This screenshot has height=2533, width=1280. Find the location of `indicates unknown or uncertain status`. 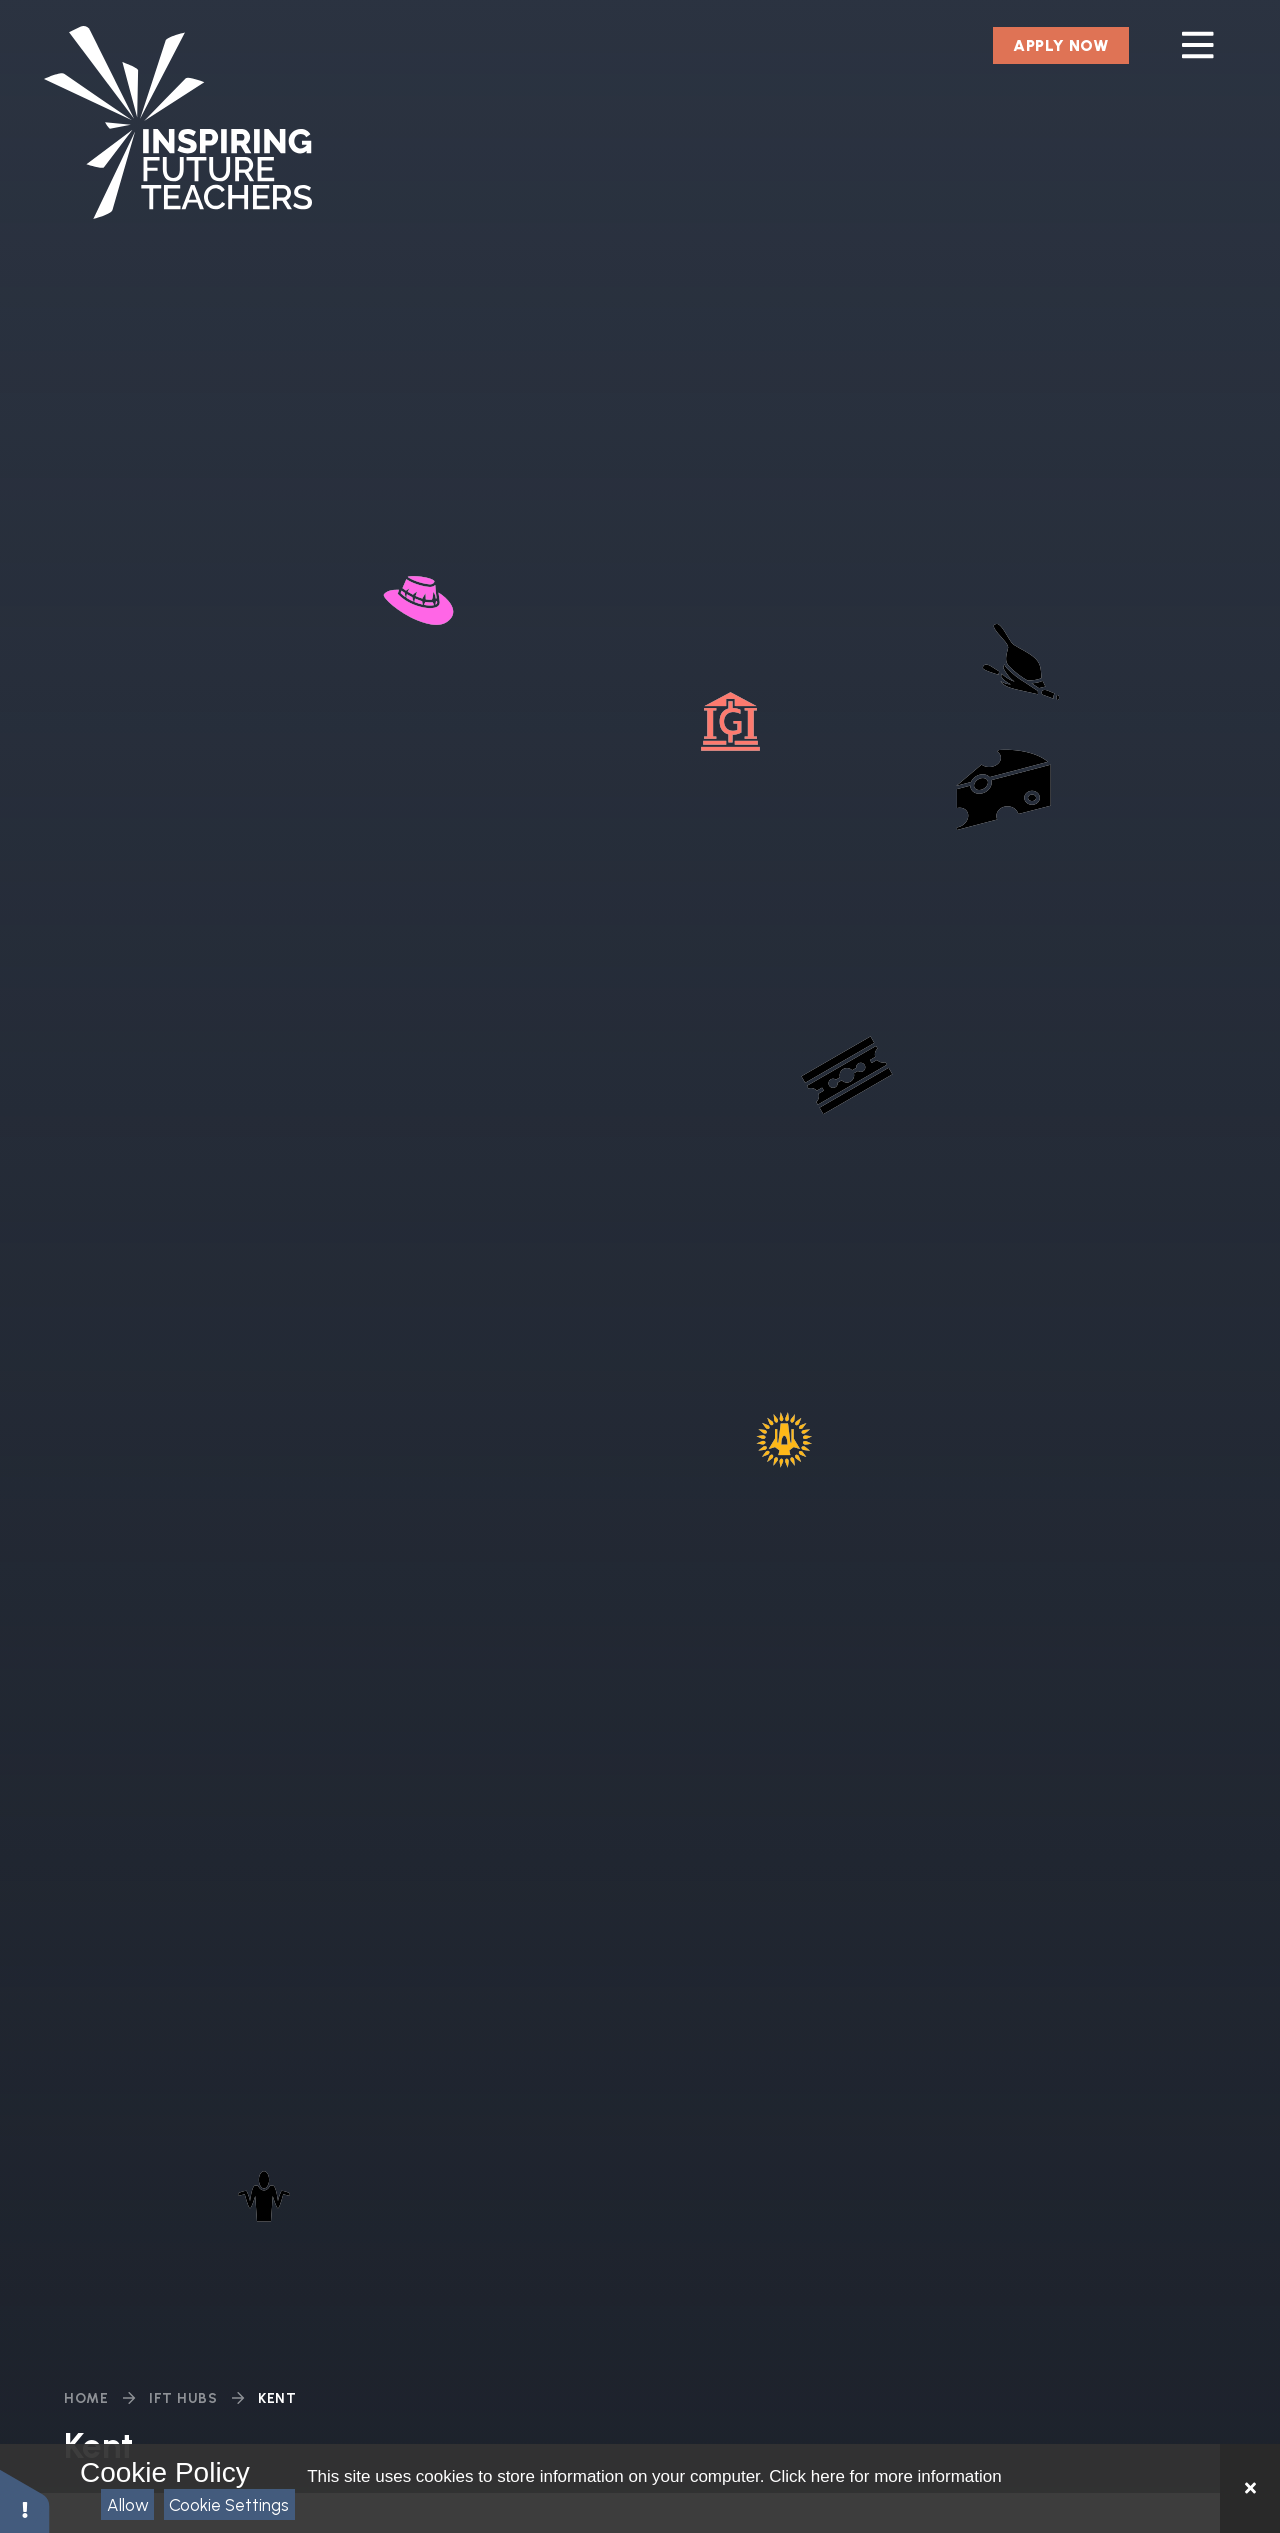

indicates unknown or uncertain status is located at coordinates (264, 2196).